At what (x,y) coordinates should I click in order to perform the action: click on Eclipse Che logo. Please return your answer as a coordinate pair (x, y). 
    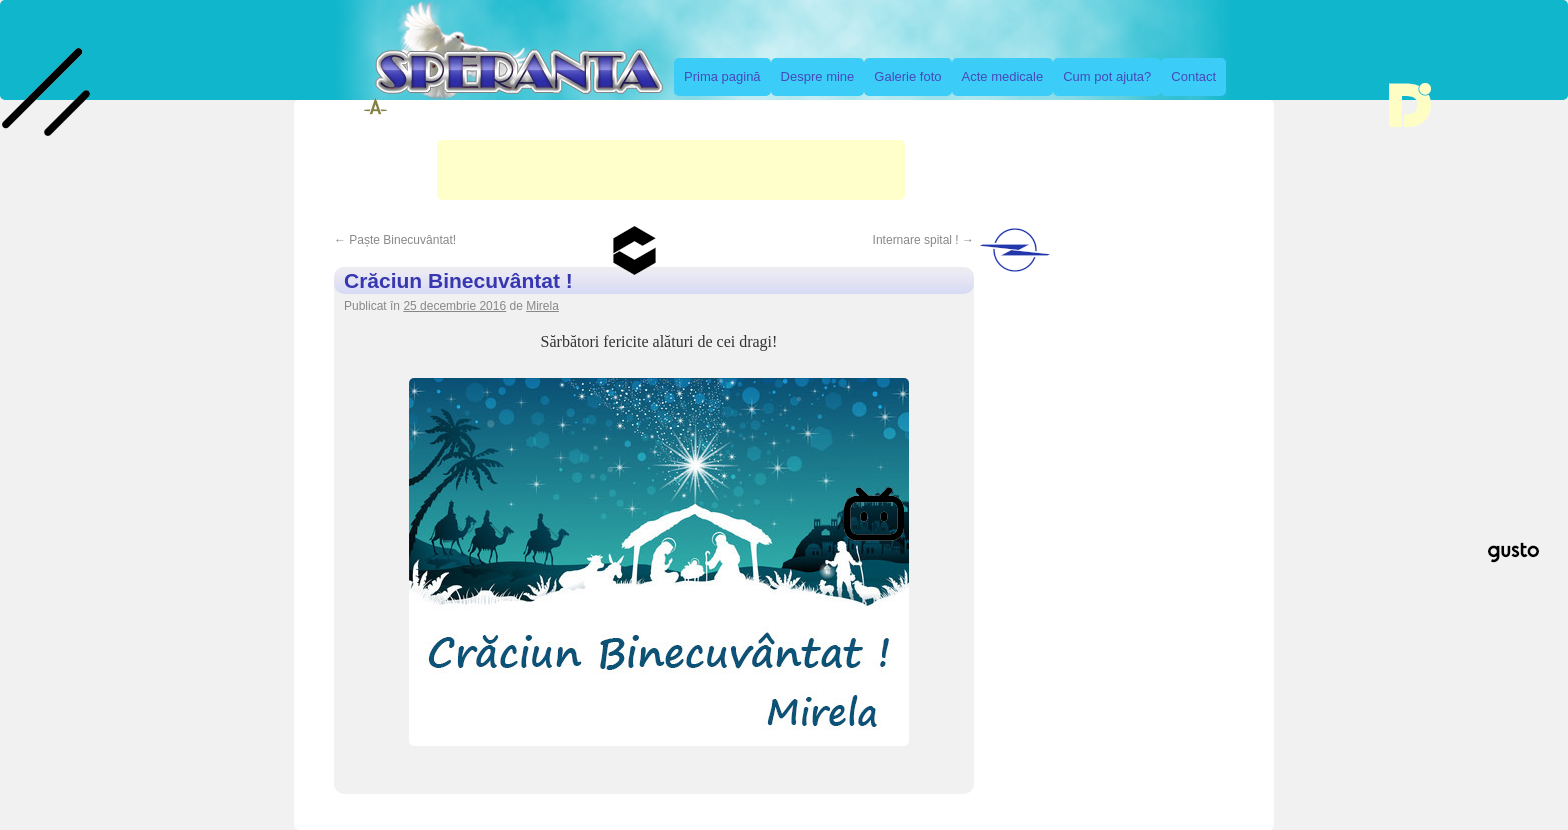
    Looking at the image, I should click on (634, 250).